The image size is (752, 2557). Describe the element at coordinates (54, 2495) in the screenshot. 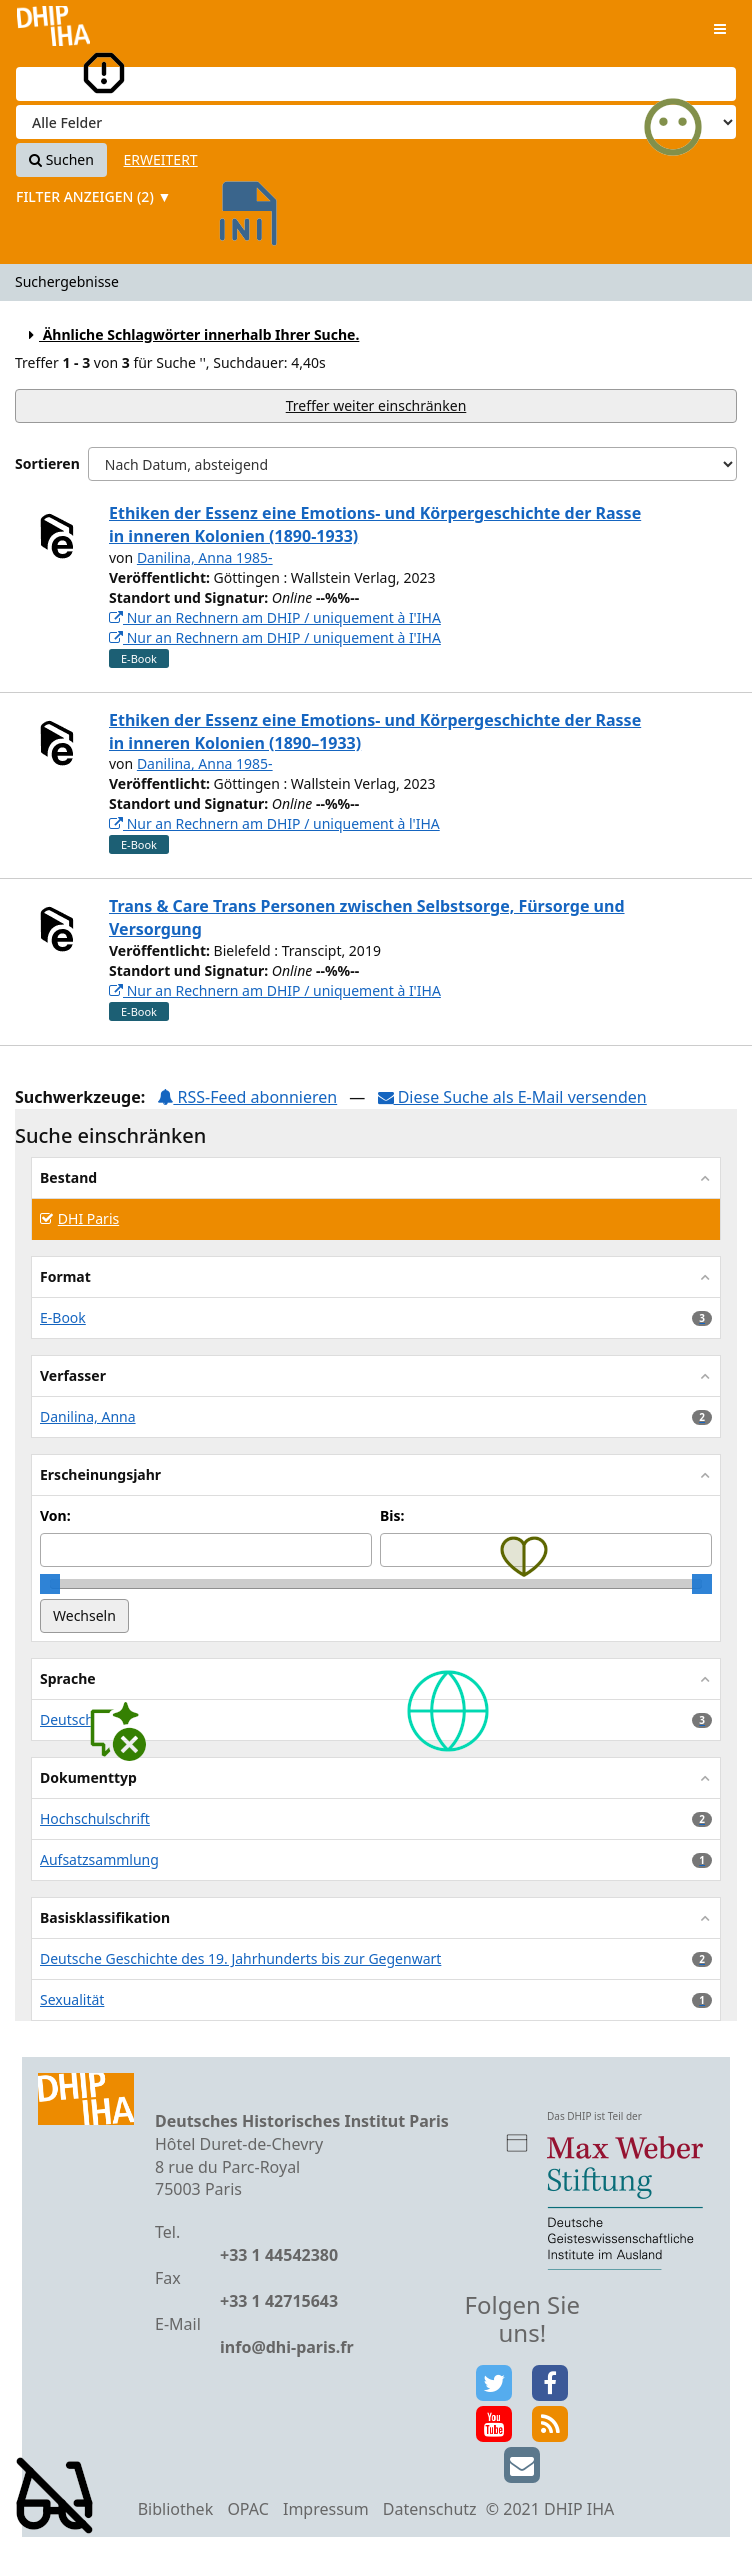

I see `disable reading mode` at that location.